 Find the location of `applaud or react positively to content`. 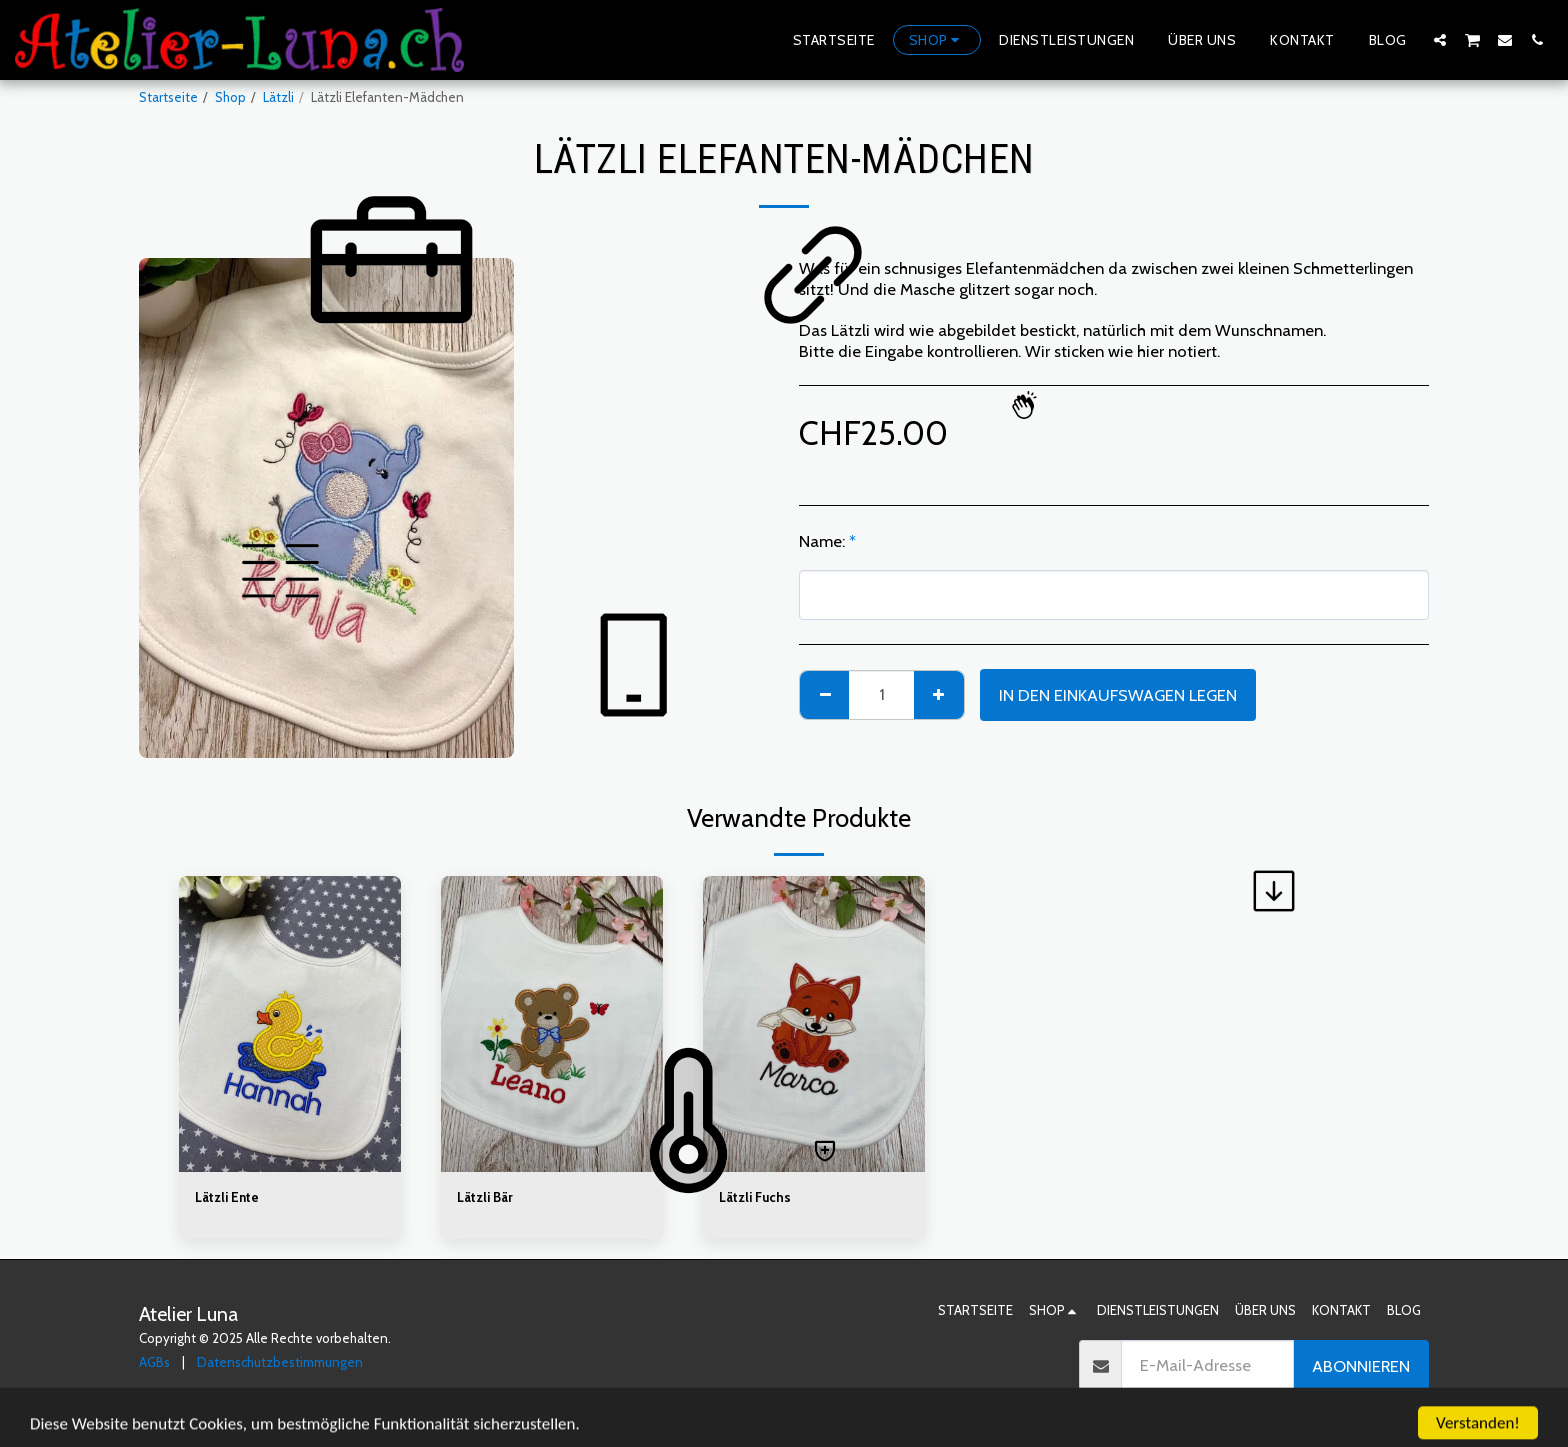

applaud or react positively to content is located at coordinates (1024, 405).